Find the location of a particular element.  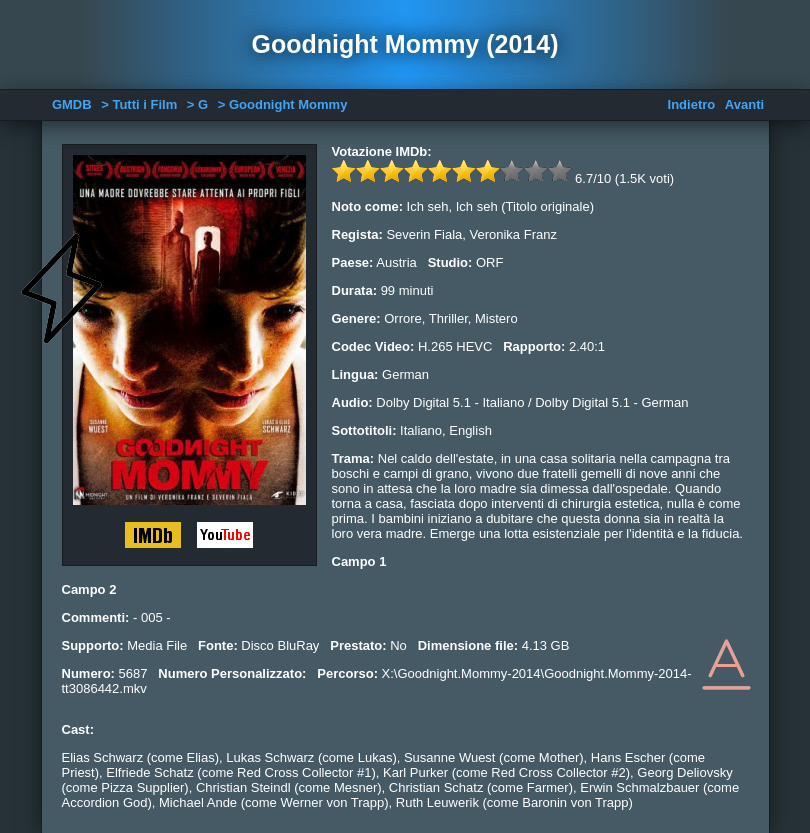

apply underline formatting to selected text is located at coordinates (726, 665).